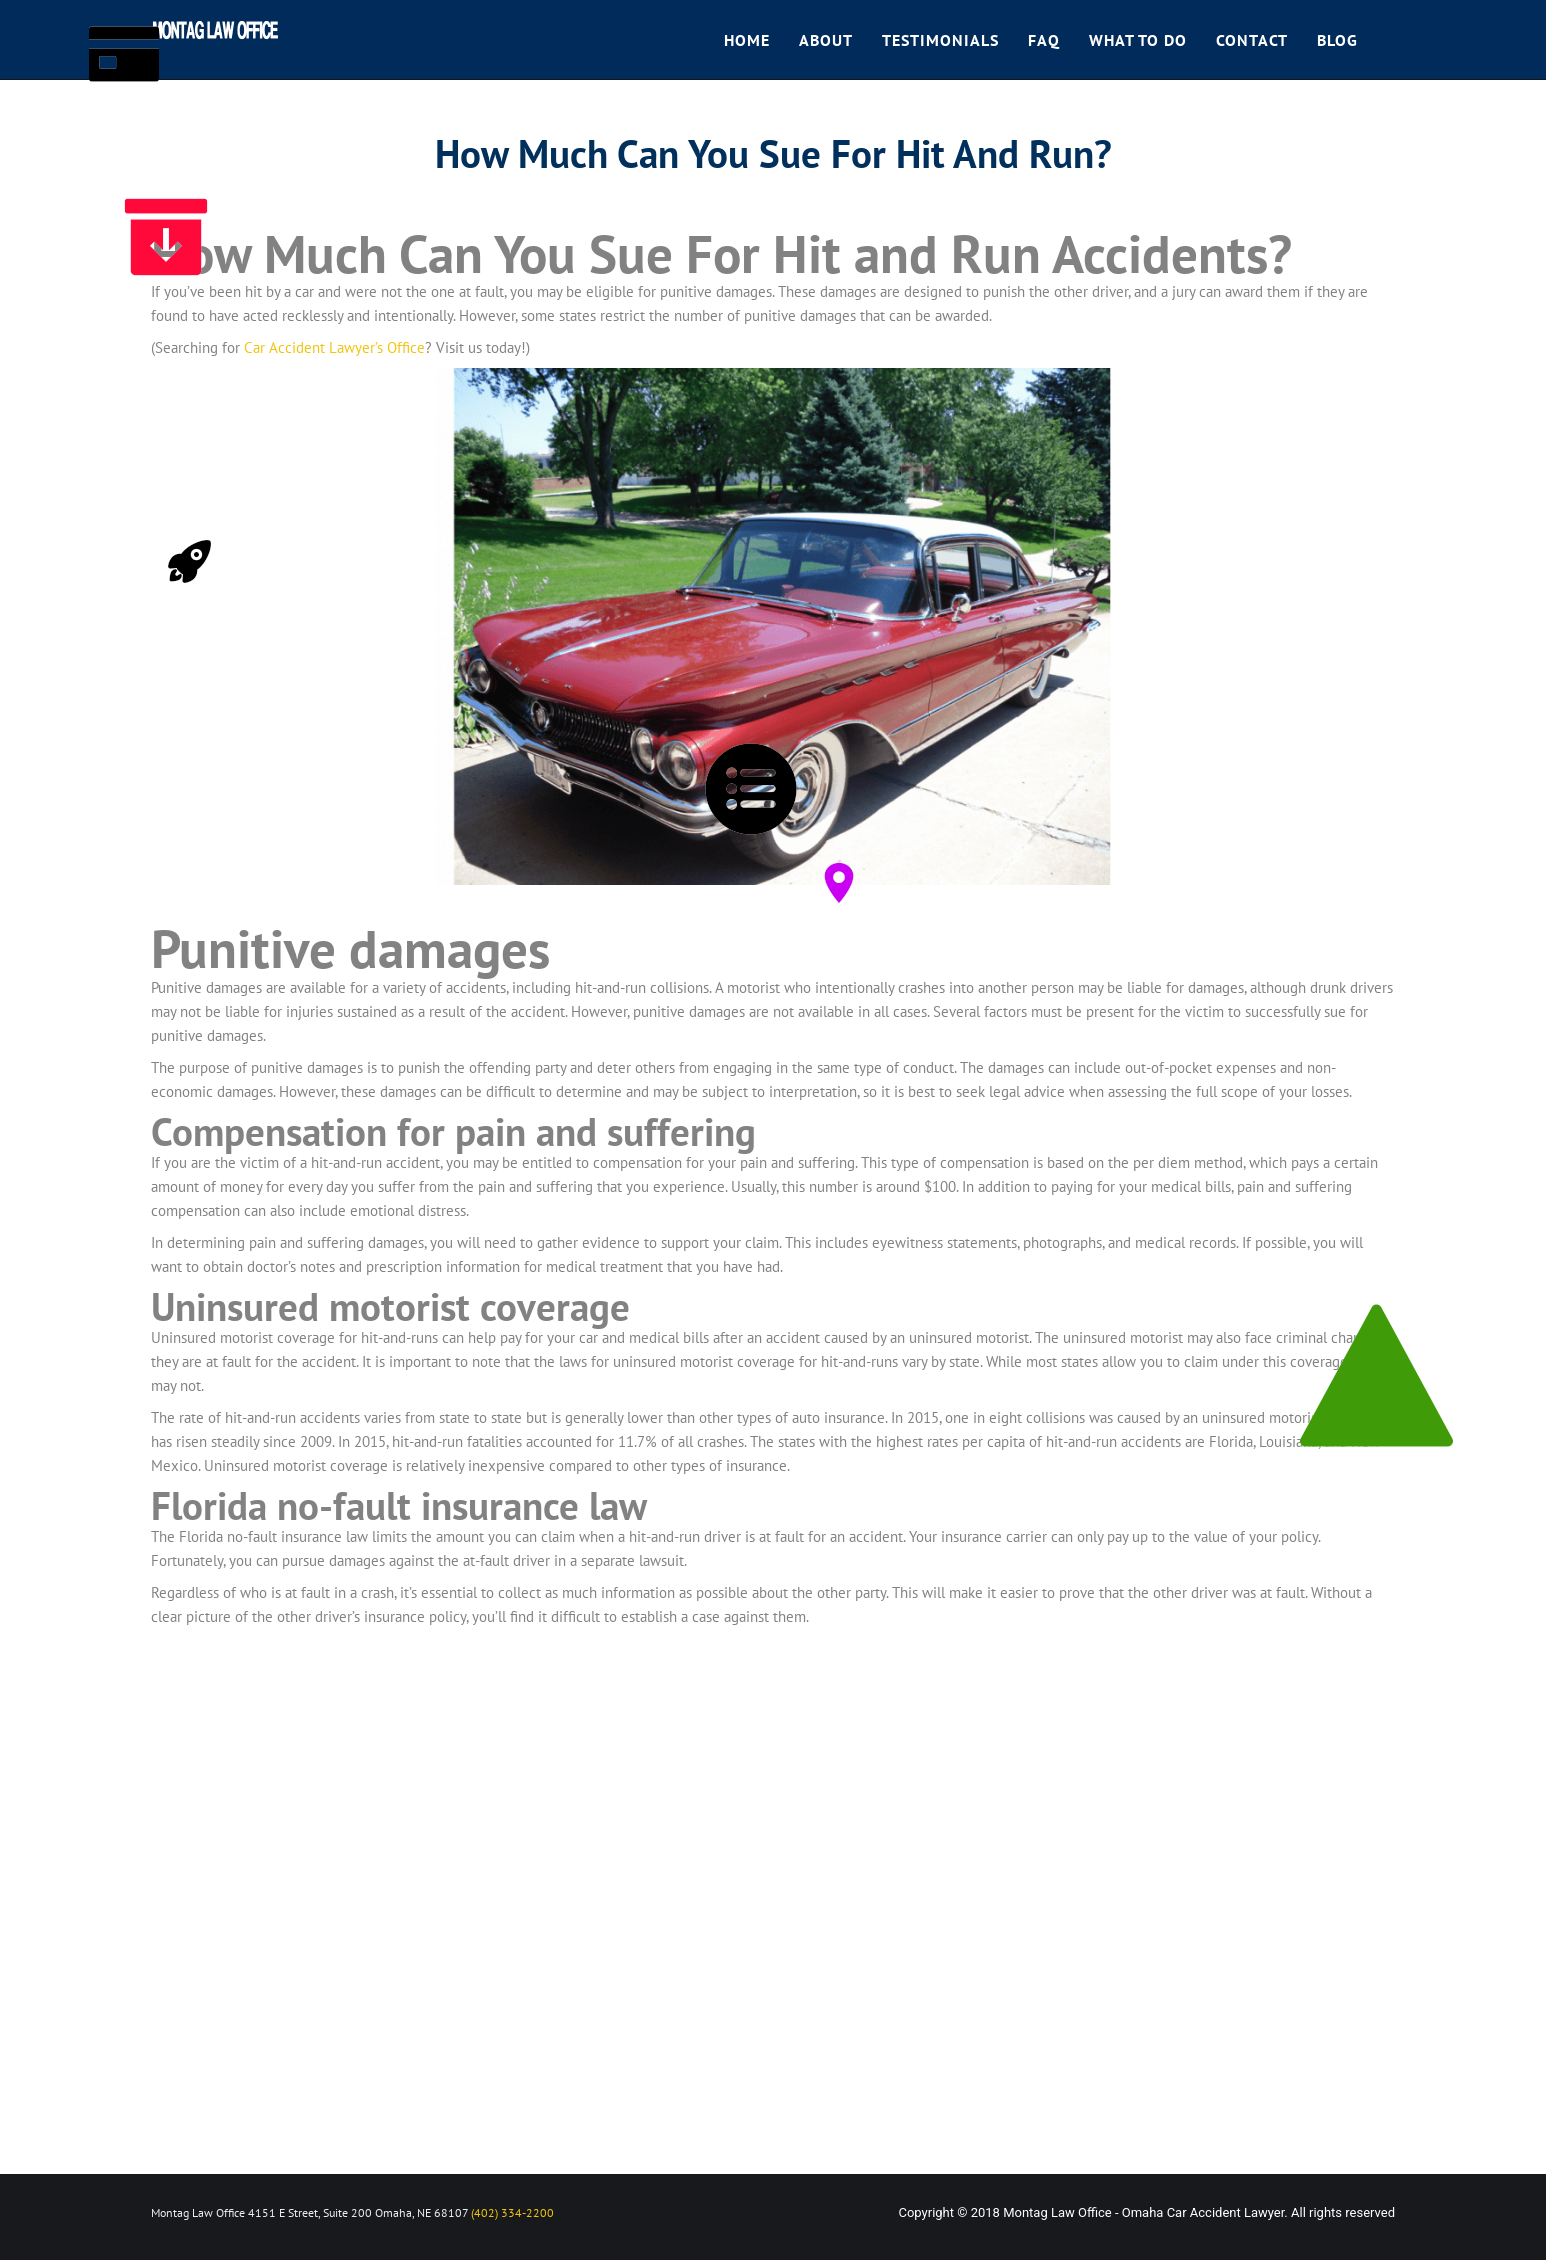  Describe the element at coordinates (751, 789) in the screenshot. I see `view list or menu options` at that location.